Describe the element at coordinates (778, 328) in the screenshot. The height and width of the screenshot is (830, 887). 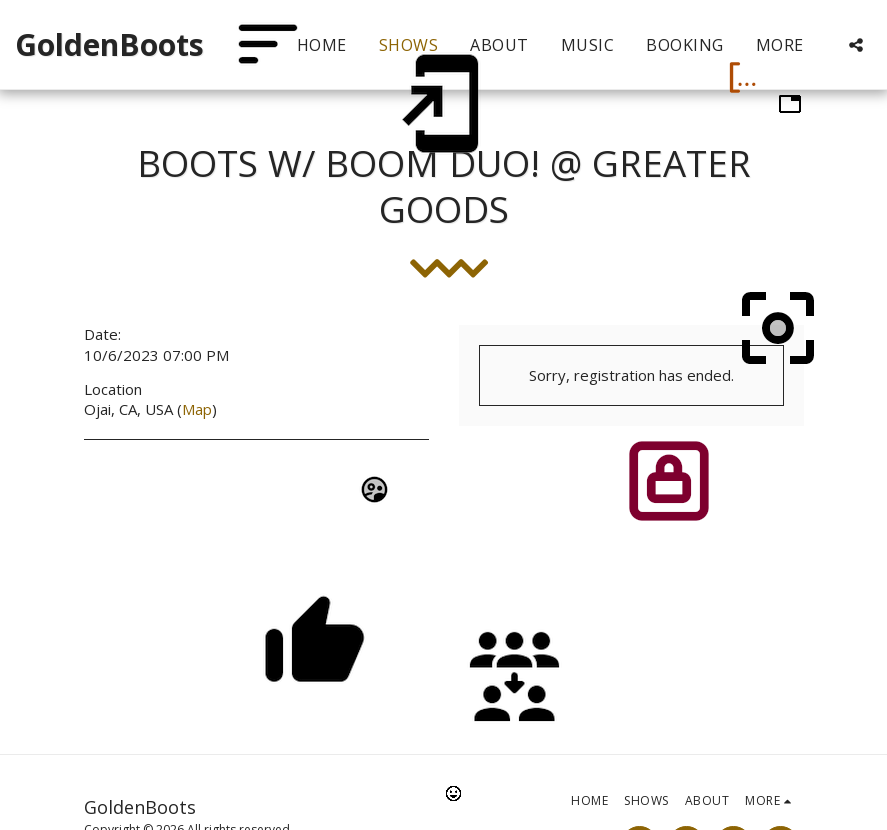
I see `center focus on camera viewfinder` at that location.